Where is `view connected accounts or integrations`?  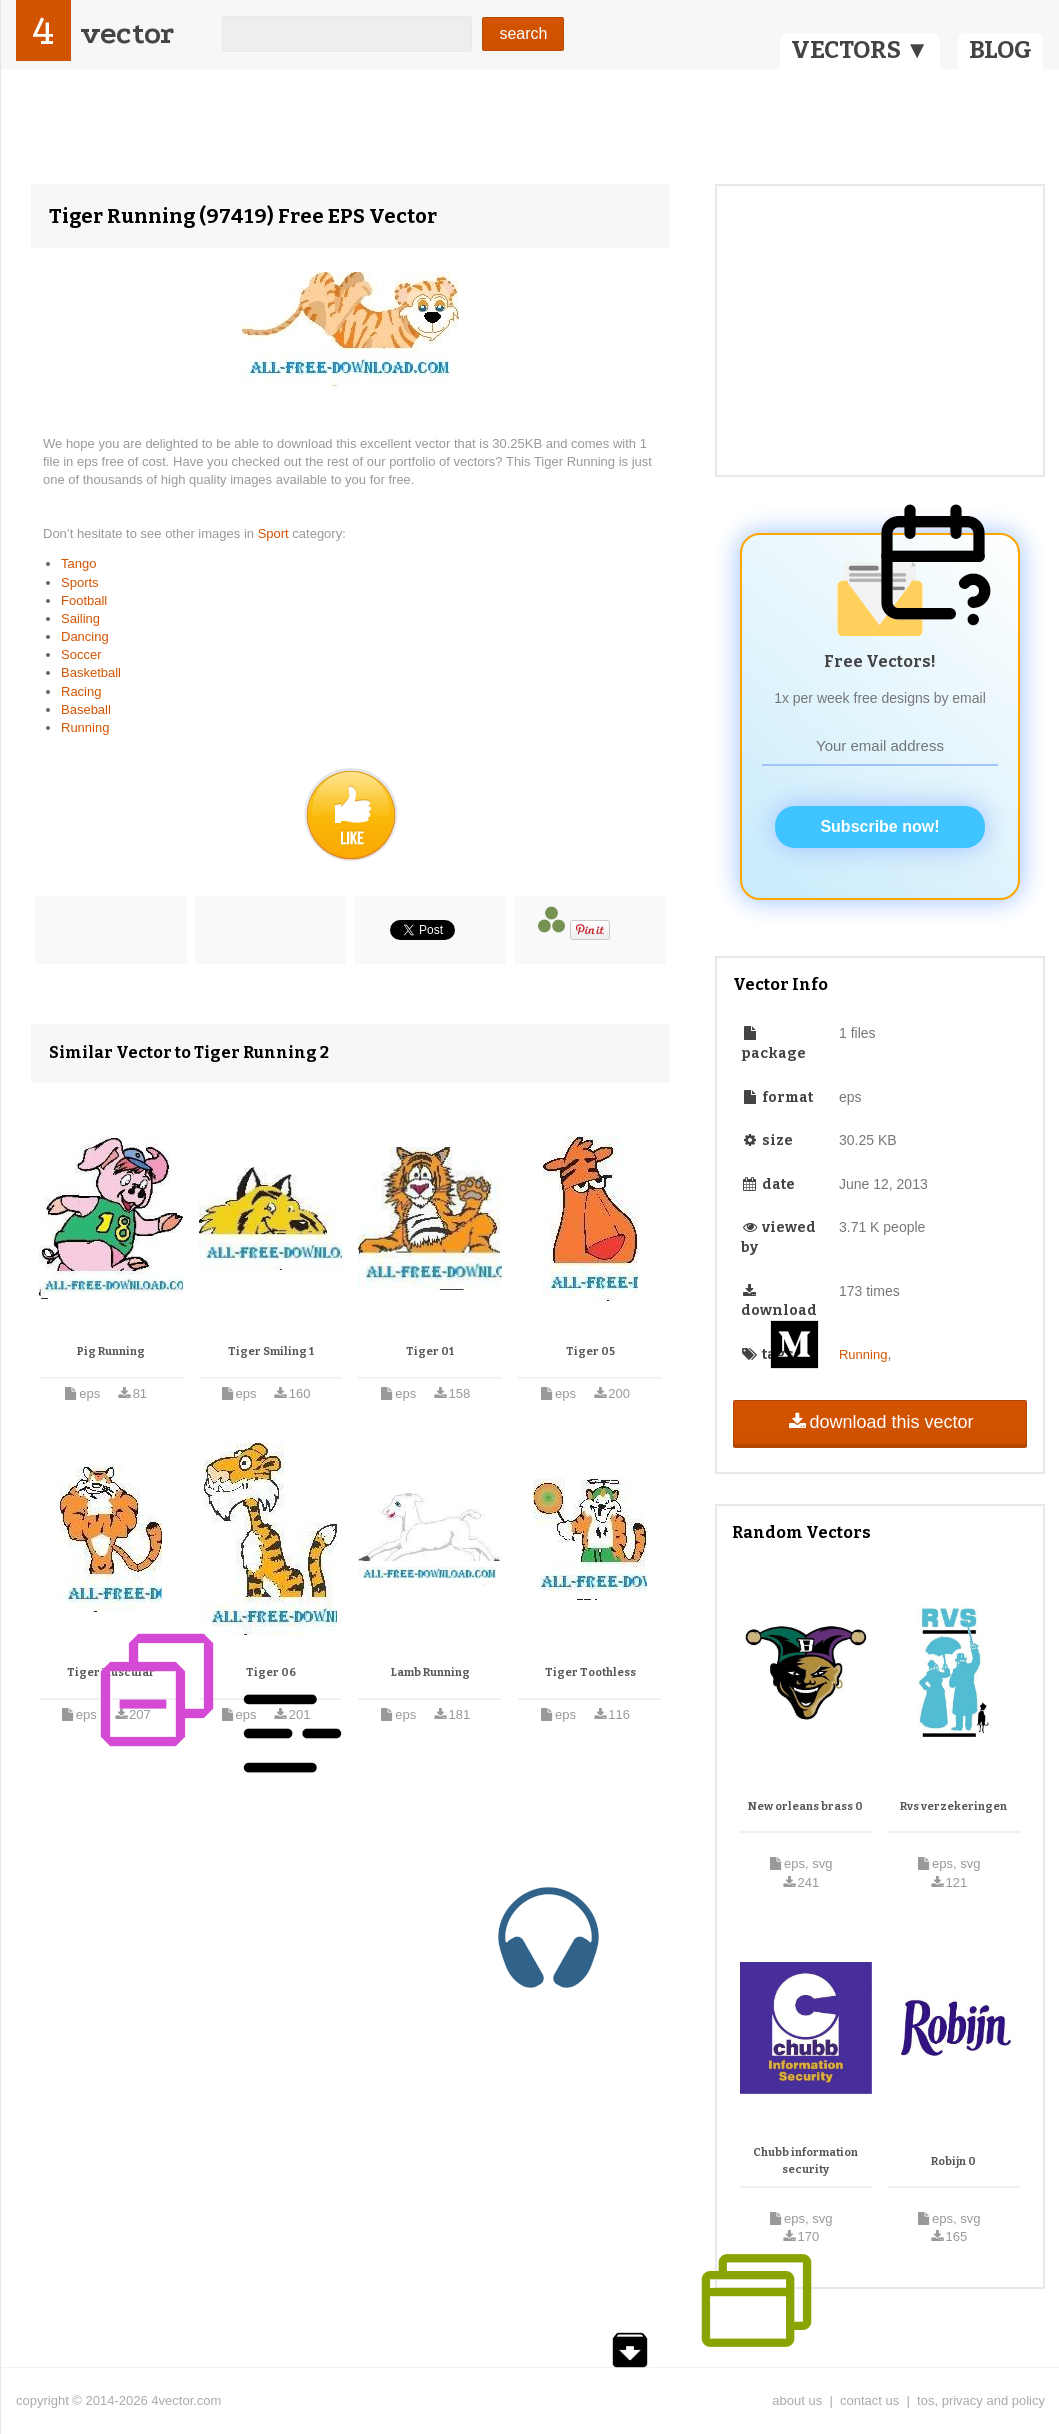 view connected accounts or integrations is located at coordinates (551, 919).